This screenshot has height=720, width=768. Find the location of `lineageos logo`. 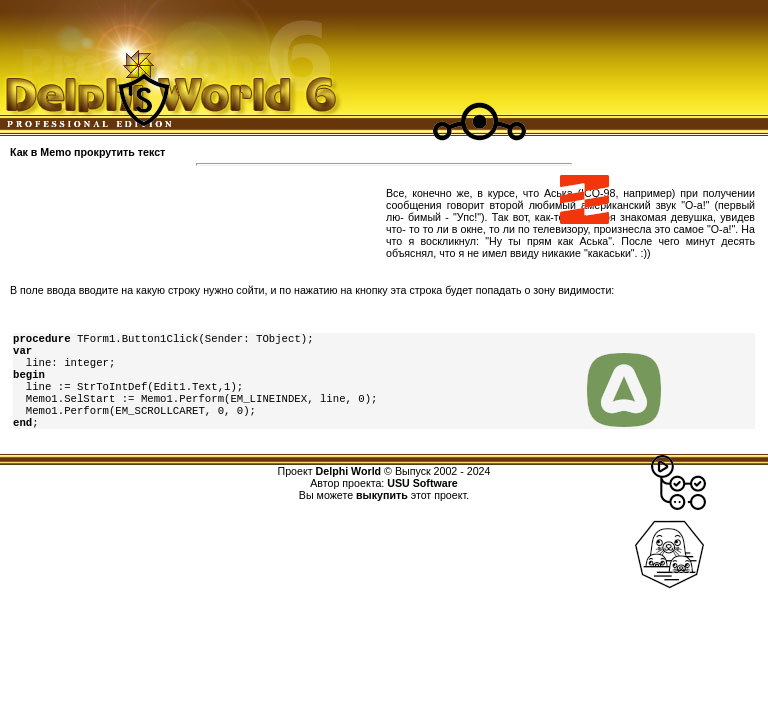

lineageos logo is located at coordinates (479, 121).